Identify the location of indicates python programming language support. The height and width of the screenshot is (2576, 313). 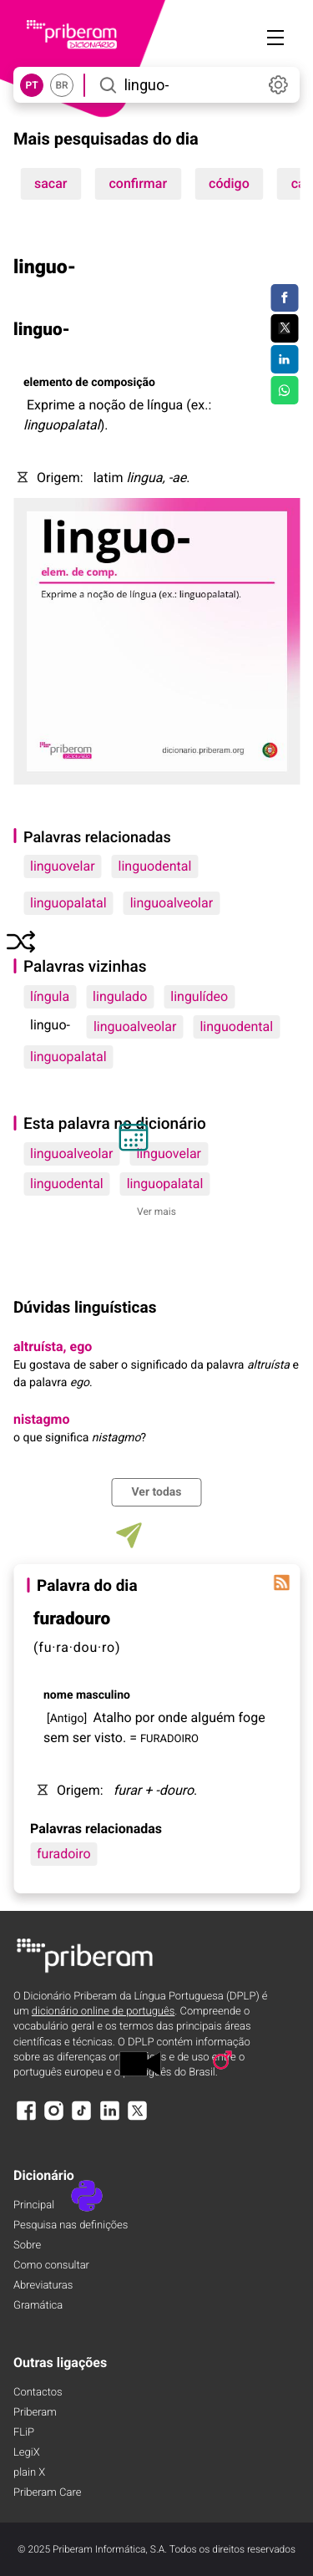
(87, 2196).